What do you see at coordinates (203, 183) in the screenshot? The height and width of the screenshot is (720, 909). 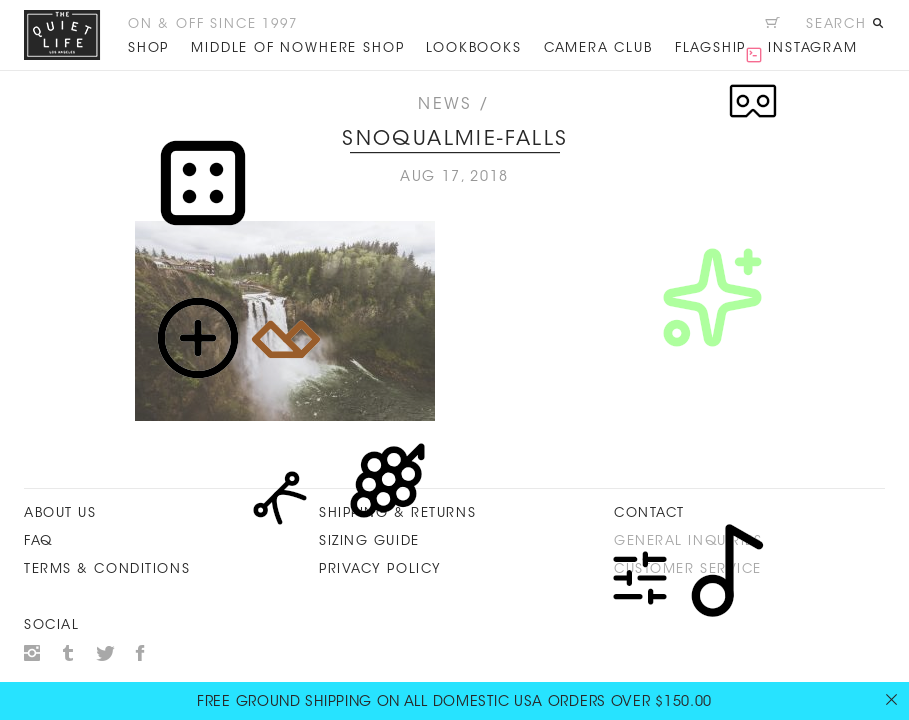 I see `roll or randomize a selection` at bounding box center [203, 183].